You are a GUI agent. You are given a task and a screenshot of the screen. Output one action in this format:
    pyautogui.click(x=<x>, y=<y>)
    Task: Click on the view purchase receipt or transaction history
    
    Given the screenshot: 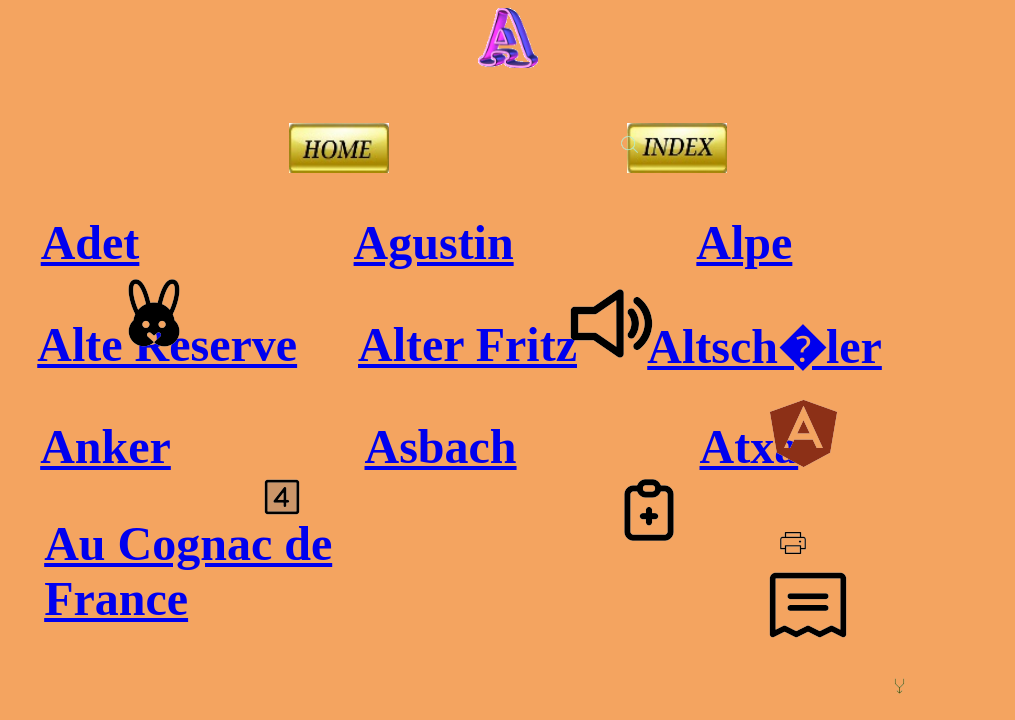 What is the action you would take?
    pyautogui.click(x=808, y=605)
    